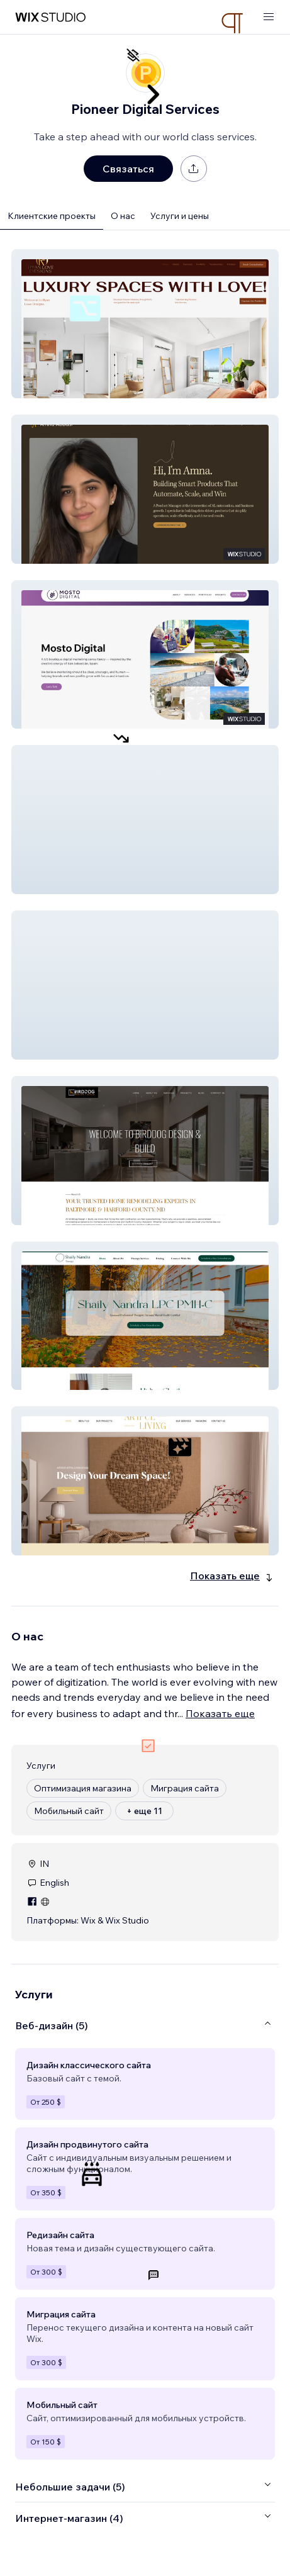 Image resolution: width=290 pixels, height=2576 pixels. Describe the element at coordinates (153, 94) in the screenshot. I see `navigate to the next item or page` at that location.